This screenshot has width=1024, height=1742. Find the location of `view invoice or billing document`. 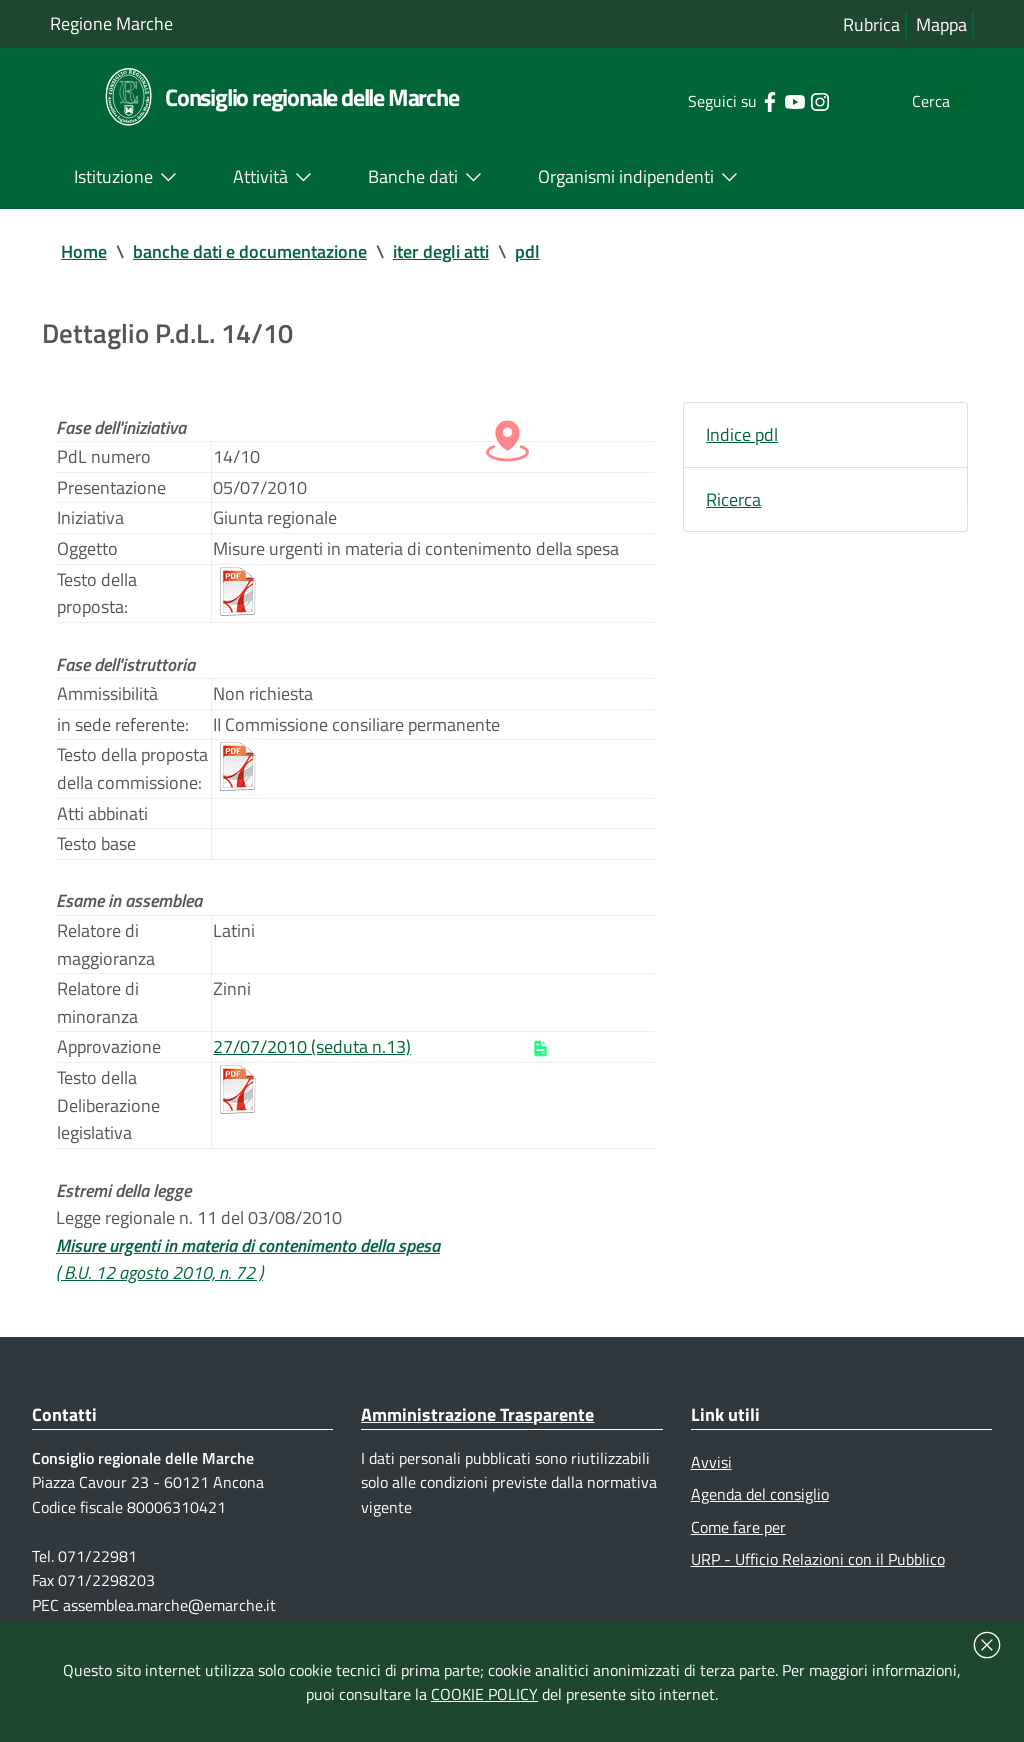

view invoice or billing document is located at coordinates (540, 1048).